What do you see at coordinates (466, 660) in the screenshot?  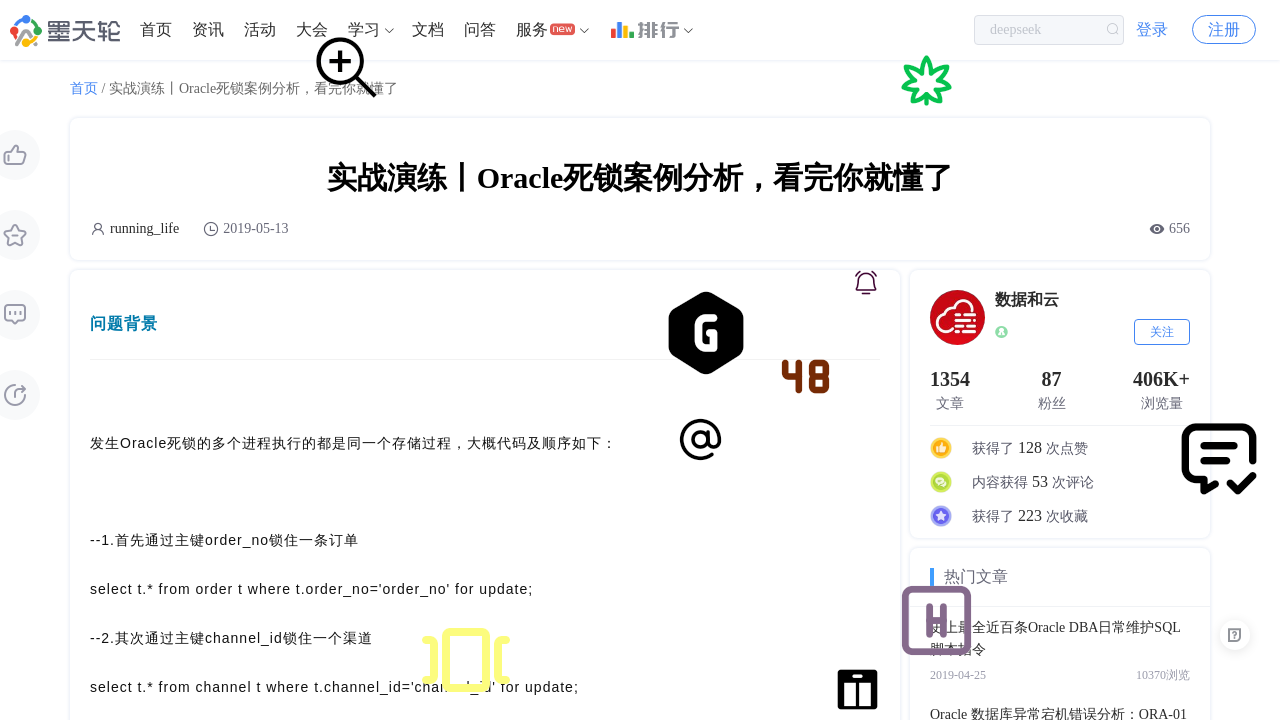 I see `navigate through a horizontal image carousel` at bounding box center [466, 660].